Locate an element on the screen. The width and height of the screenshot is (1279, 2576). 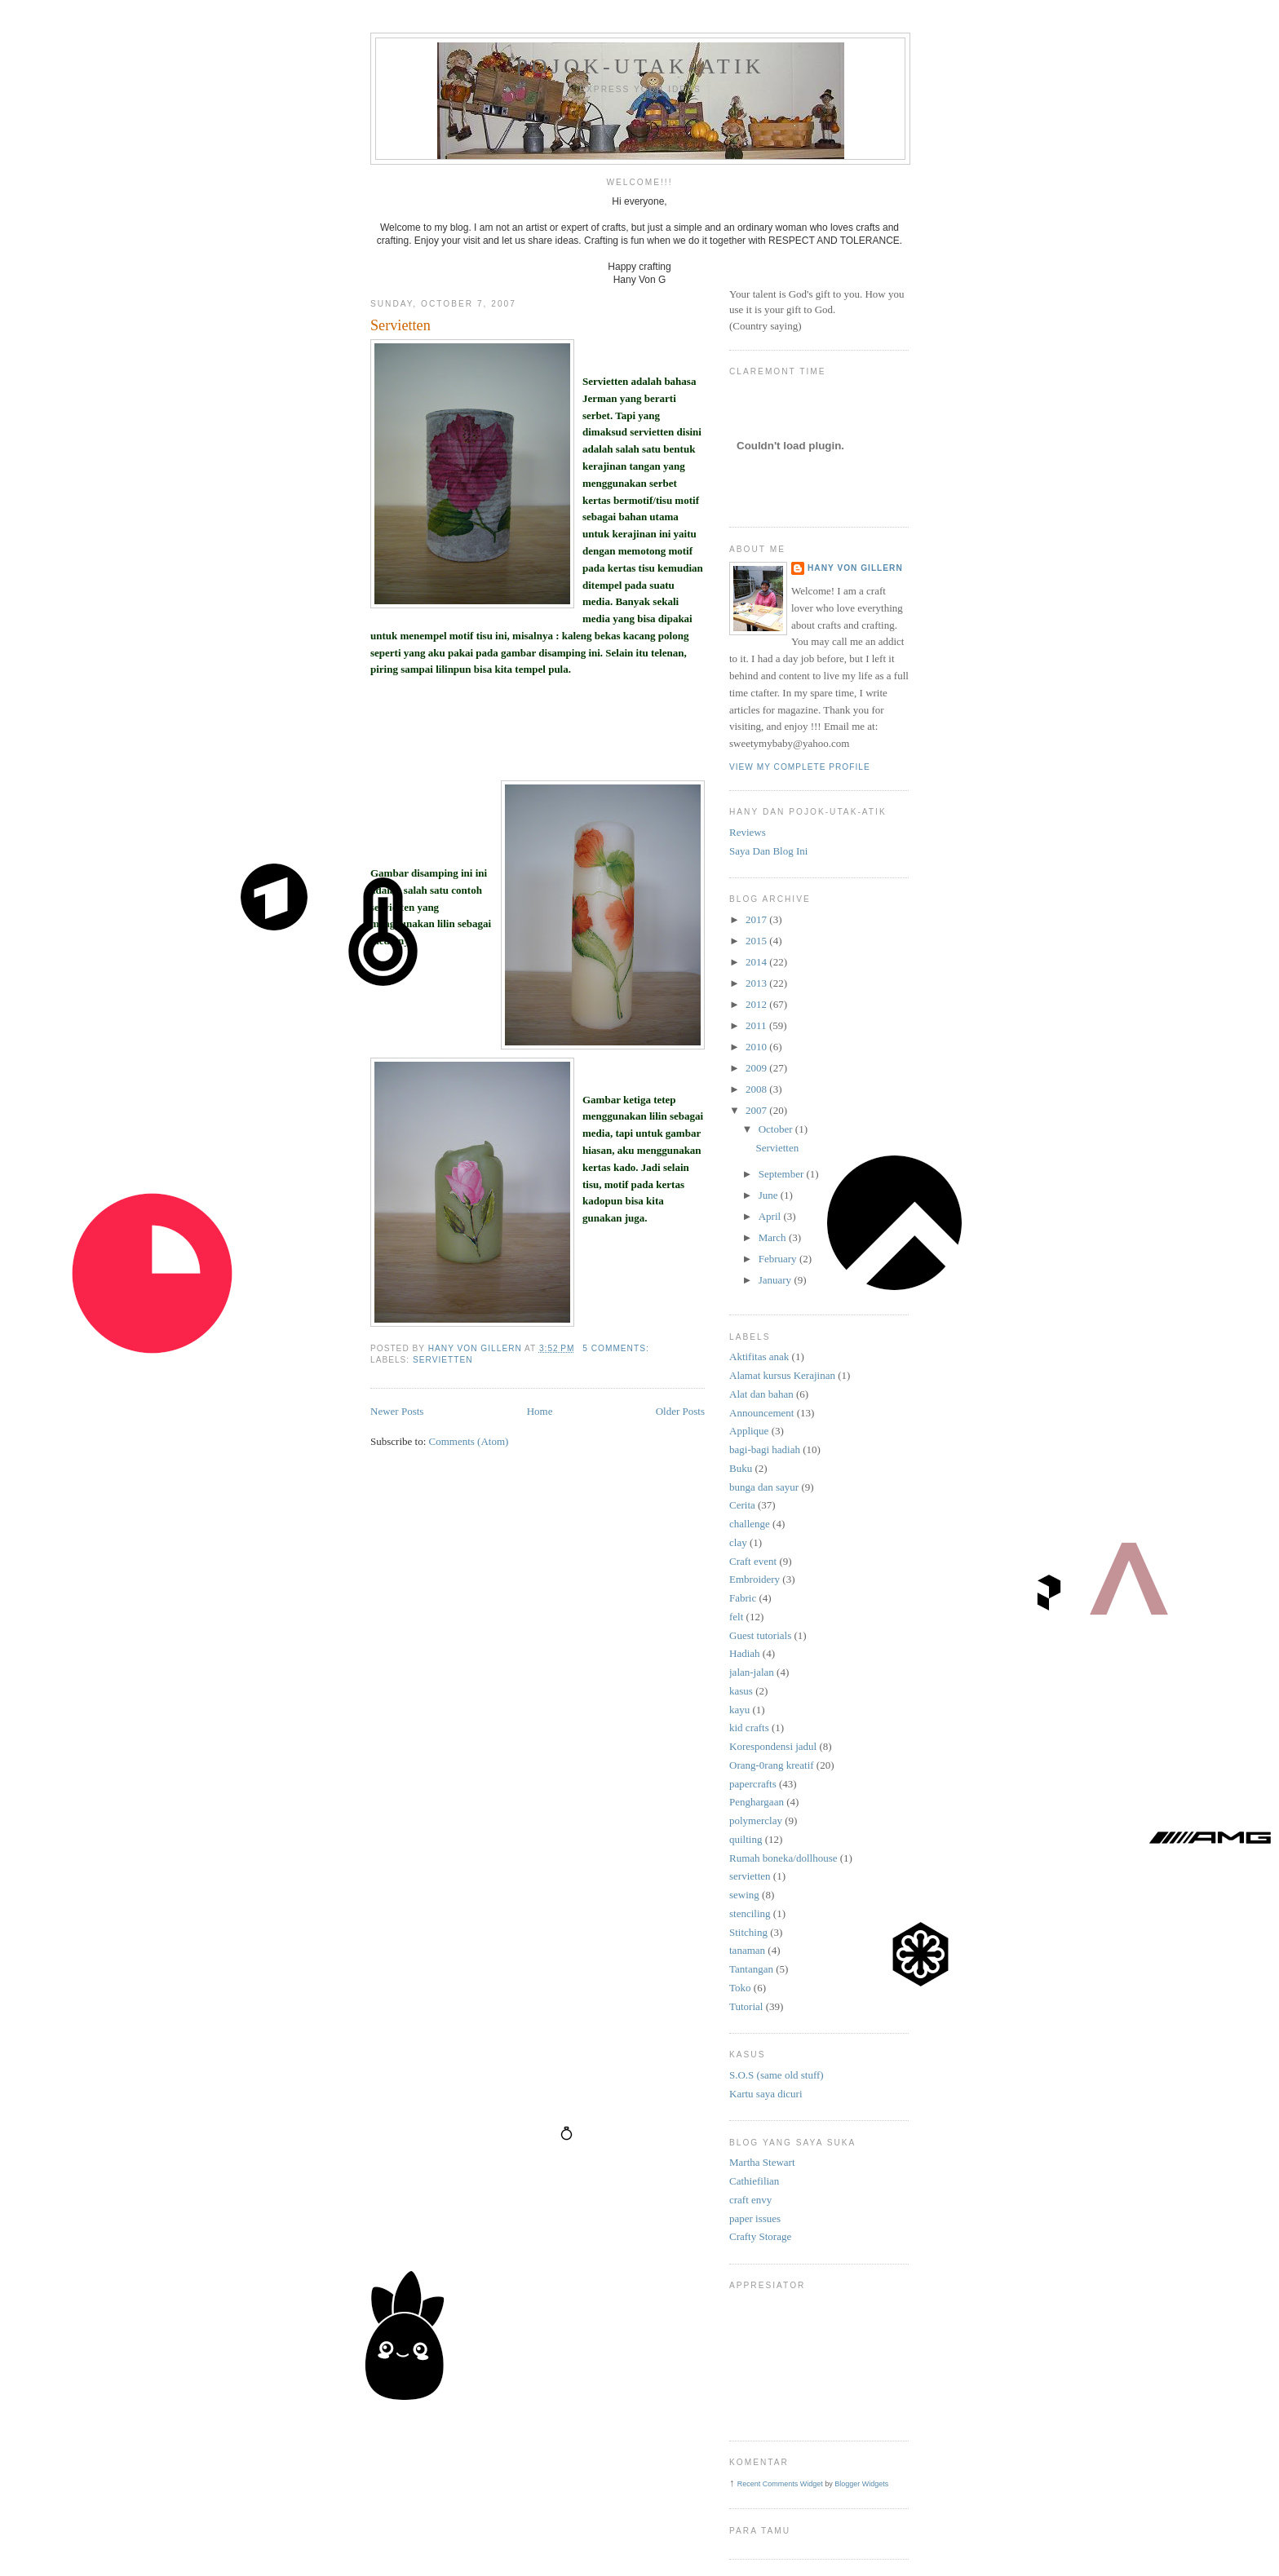
indicates 25% progress or completion status is located at coordinates (152, 1273).